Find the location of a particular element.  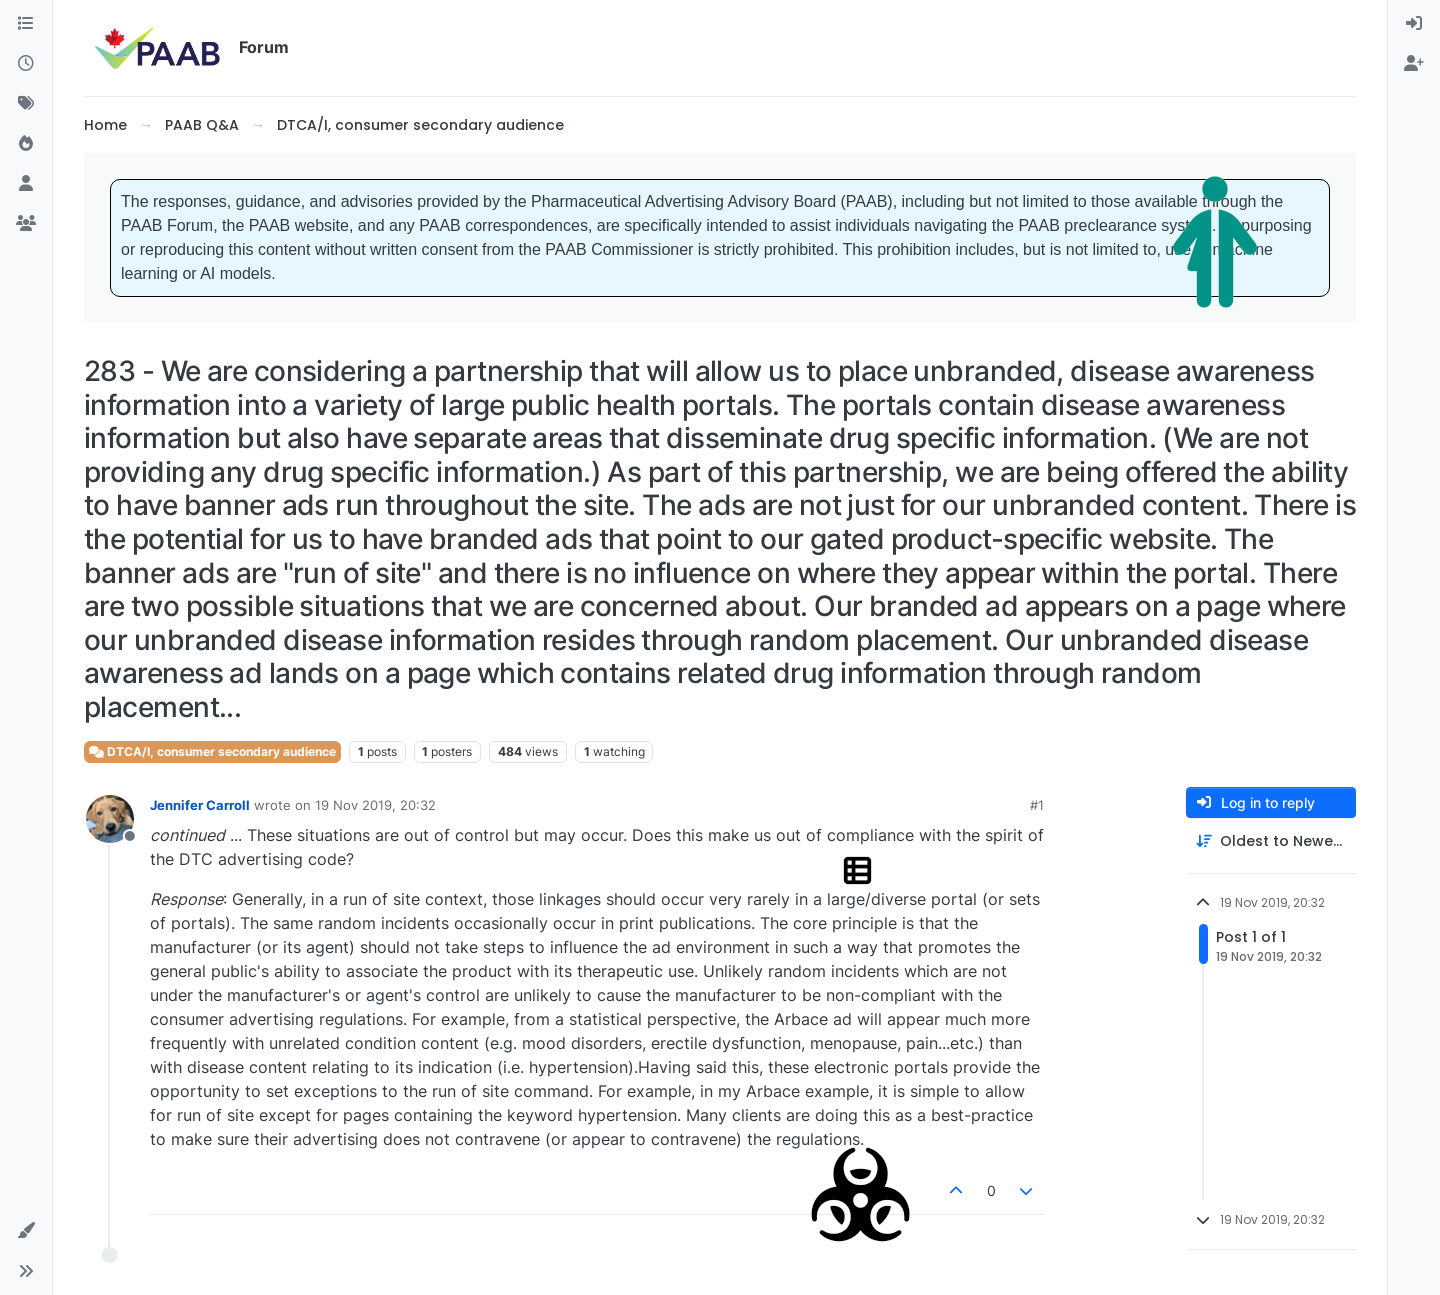

switch to list view is located at coordinates (857, 870).